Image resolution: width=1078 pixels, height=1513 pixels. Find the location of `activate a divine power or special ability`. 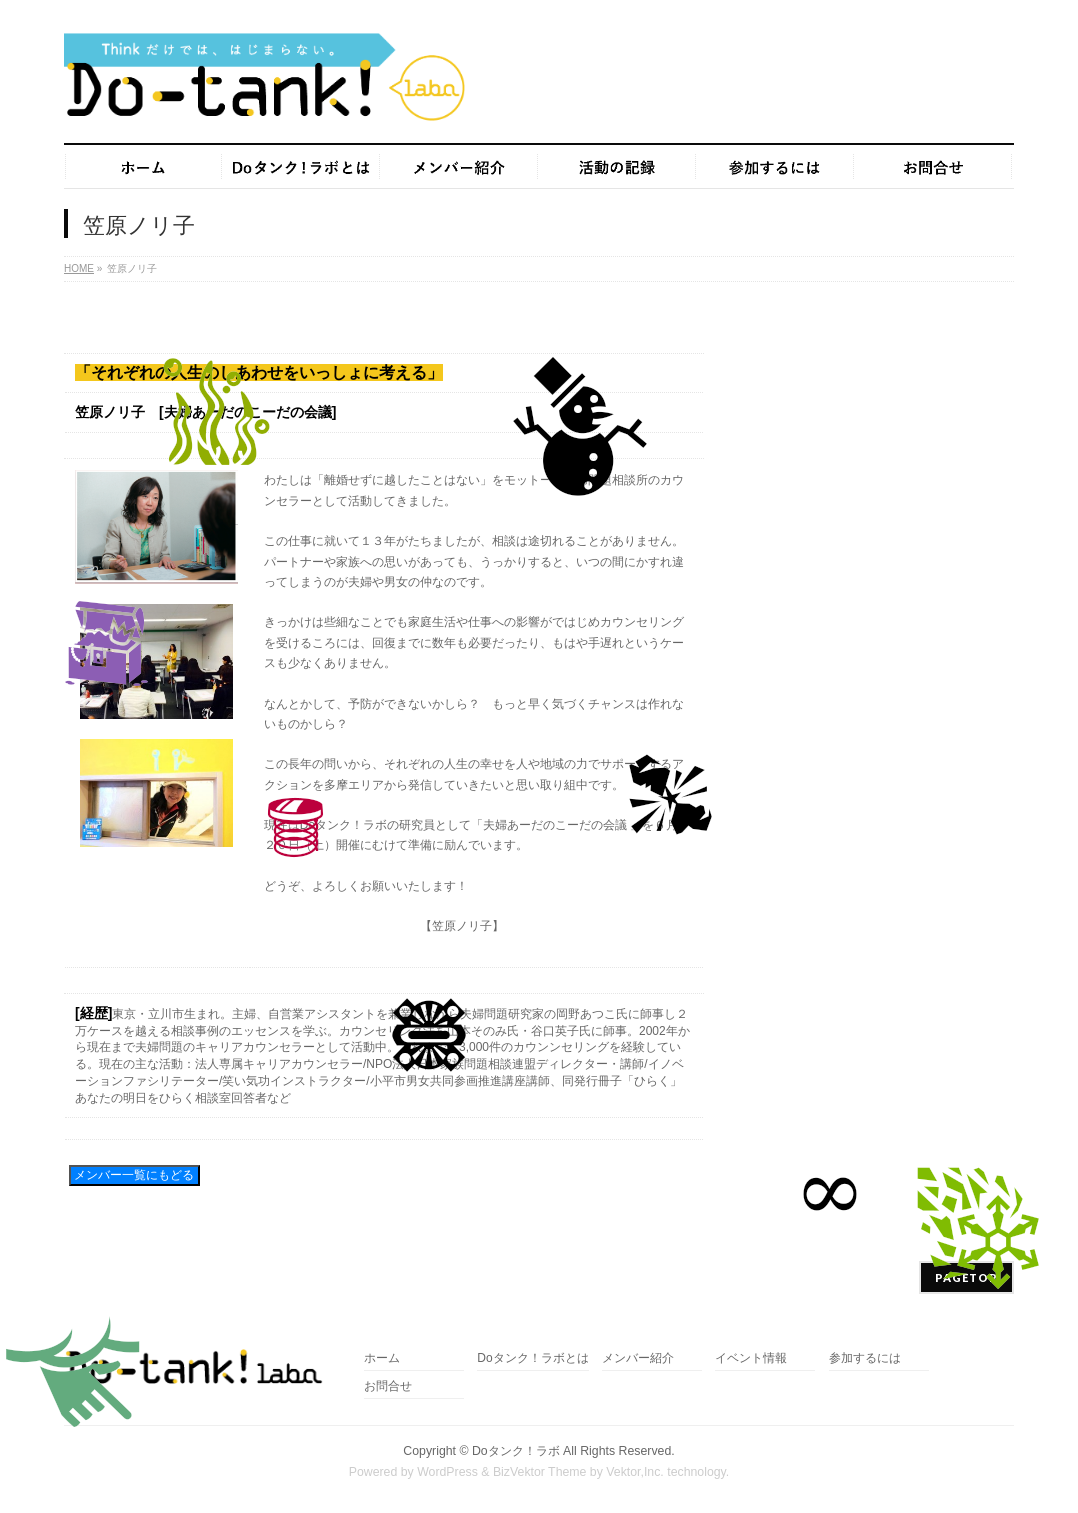

activate a divine power or special ability is located at coordinates (73, 1382).